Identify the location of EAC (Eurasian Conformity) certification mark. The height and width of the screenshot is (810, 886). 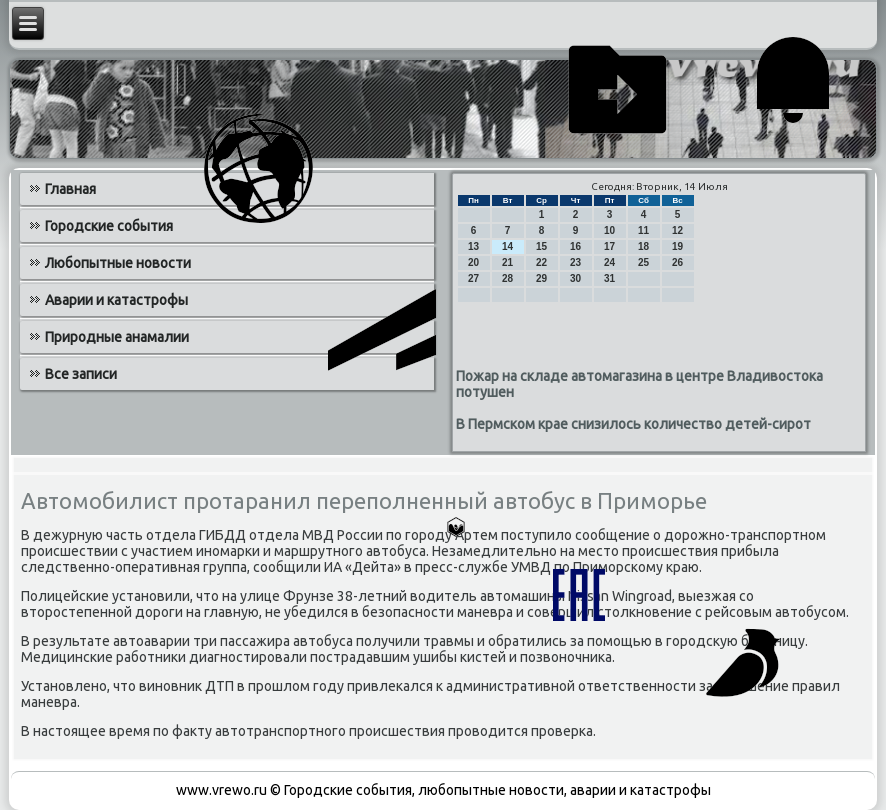
(579, 595).